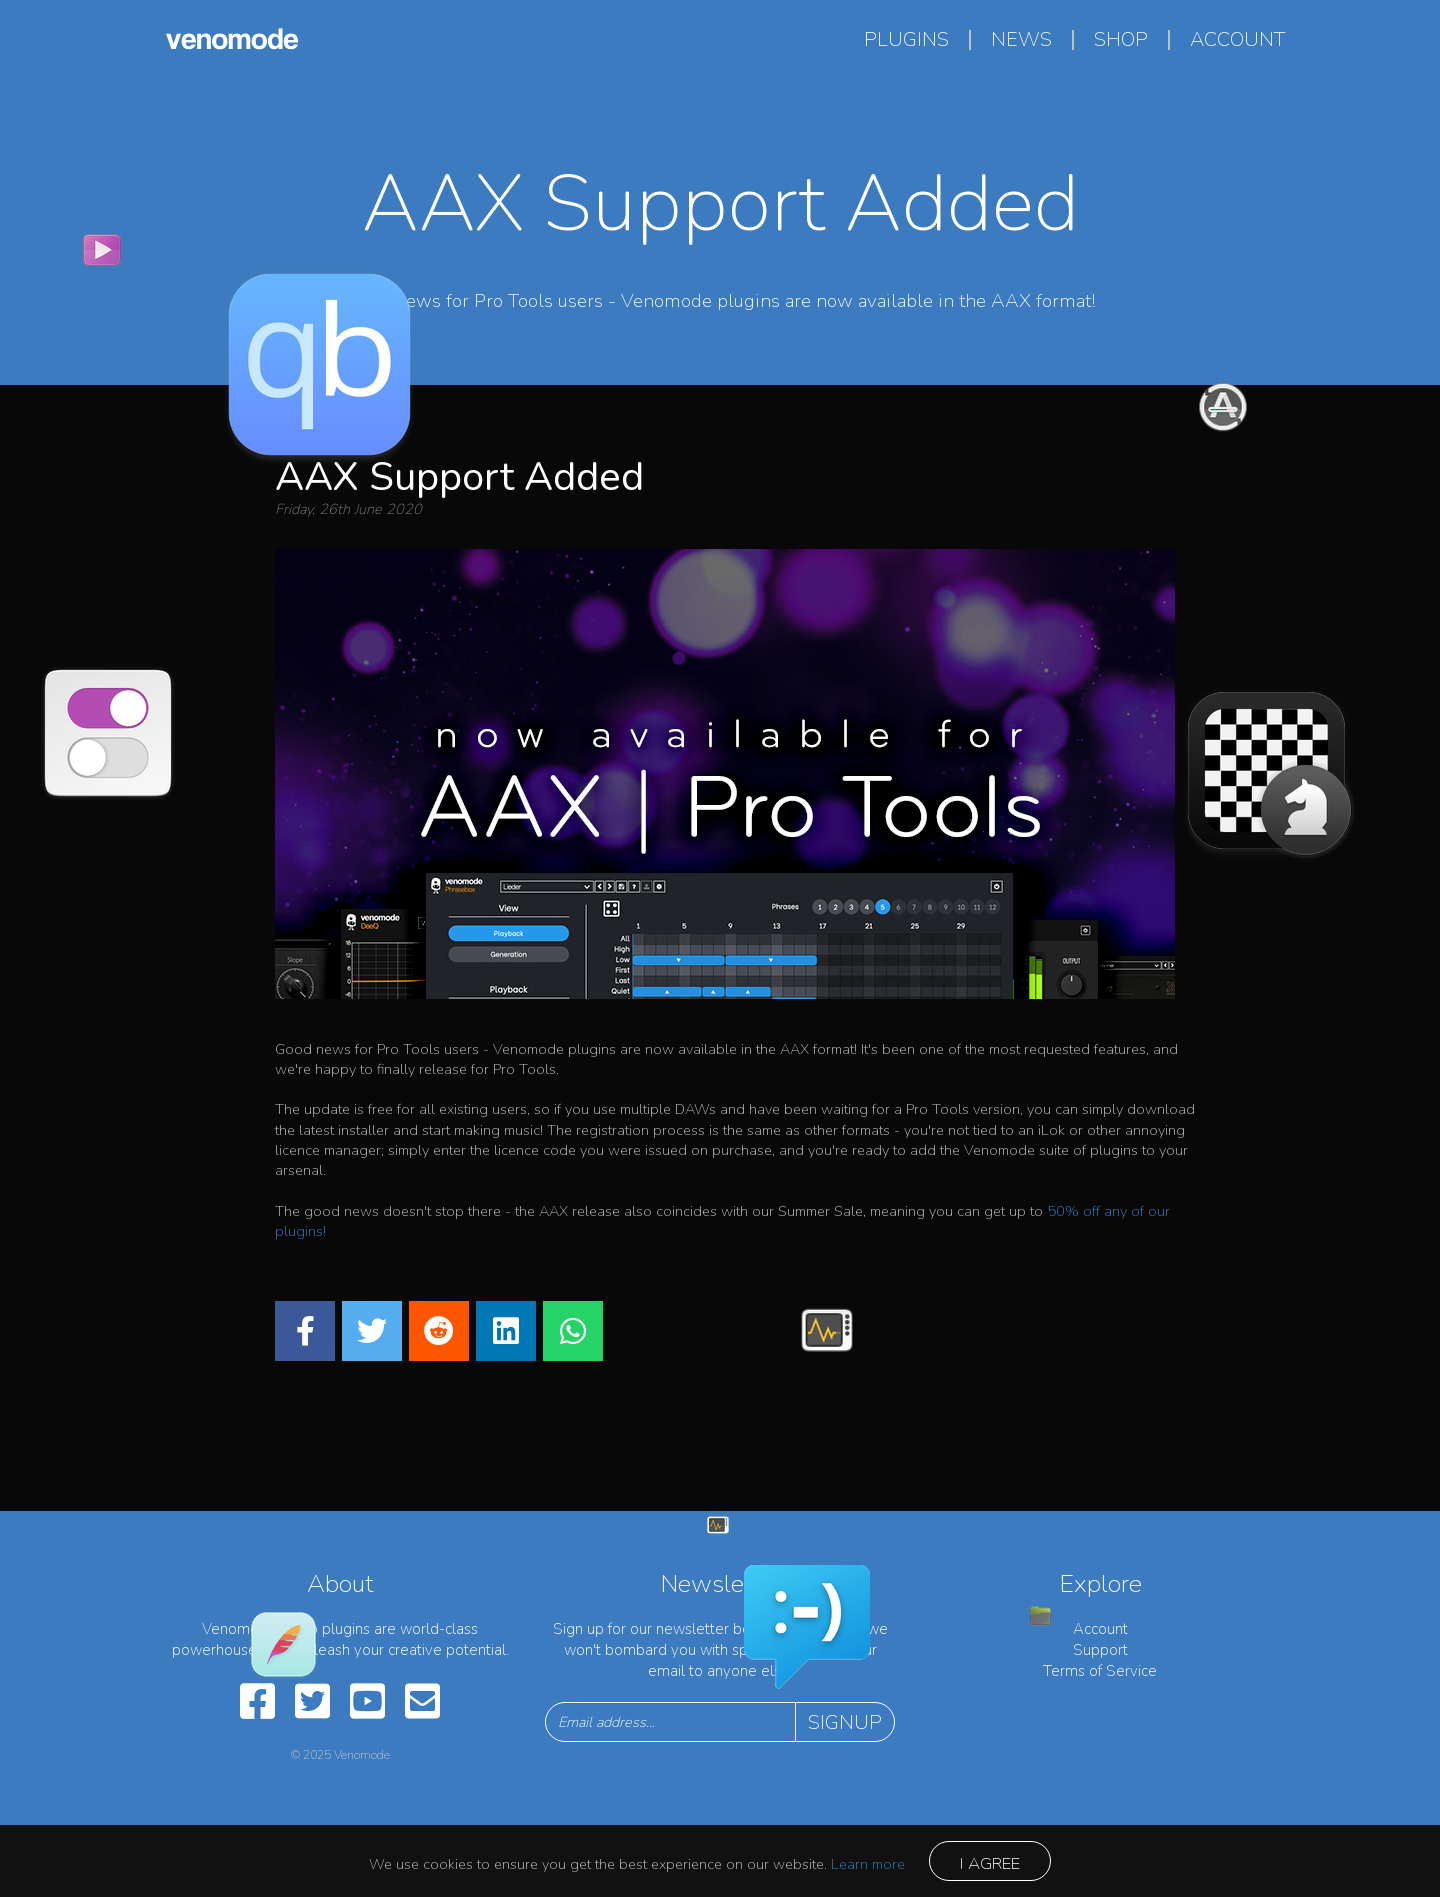 Image resolution: width=1440 pixels, height=1897 pixels. I want to click on open the software update manager, so click(1223, 407).